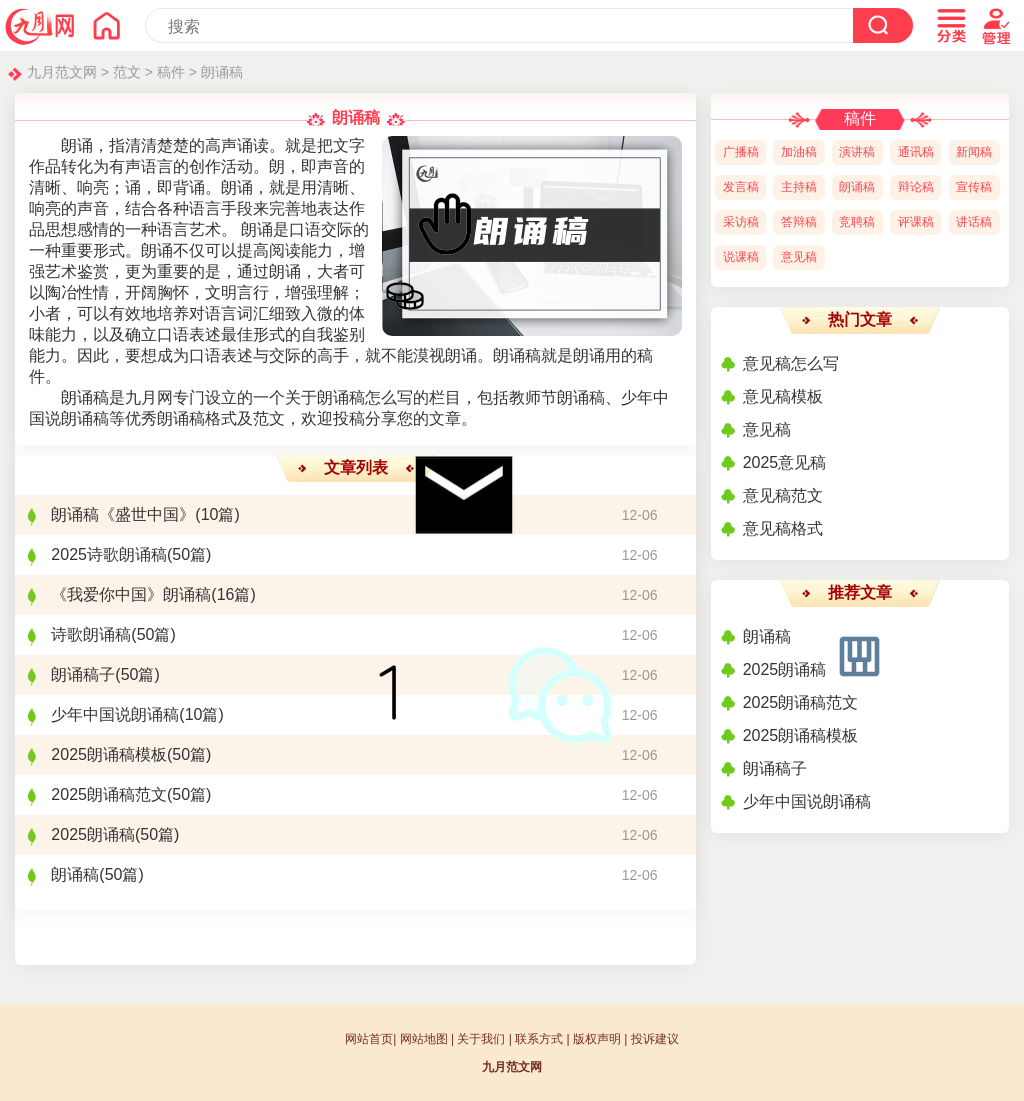  Describe the element at coordinates (447, 224) in the screenshot. I see `stop or pause an action` at that location.